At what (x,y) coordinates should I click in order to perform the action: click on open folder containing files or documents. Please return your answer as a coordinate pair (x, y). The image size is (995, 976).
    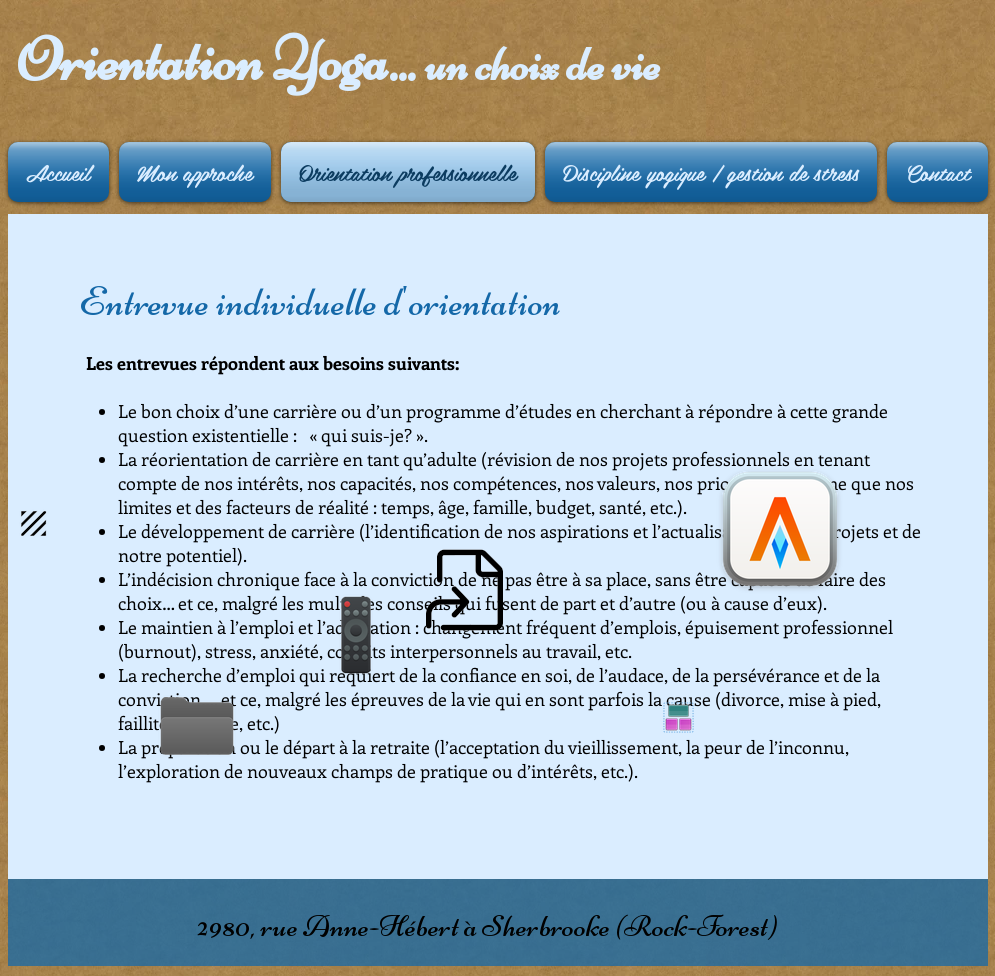
    Looking at the image, I should click on (197, 726).